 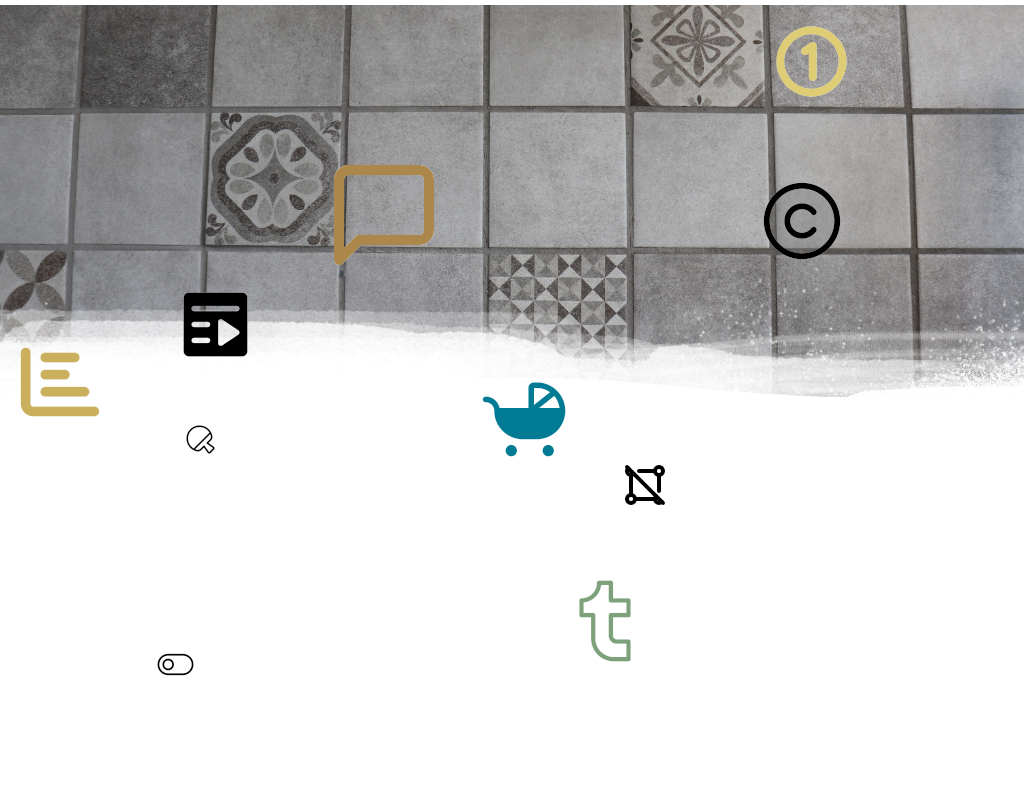 I want to click on view analytics or statistics, so click(x=60, y=382).